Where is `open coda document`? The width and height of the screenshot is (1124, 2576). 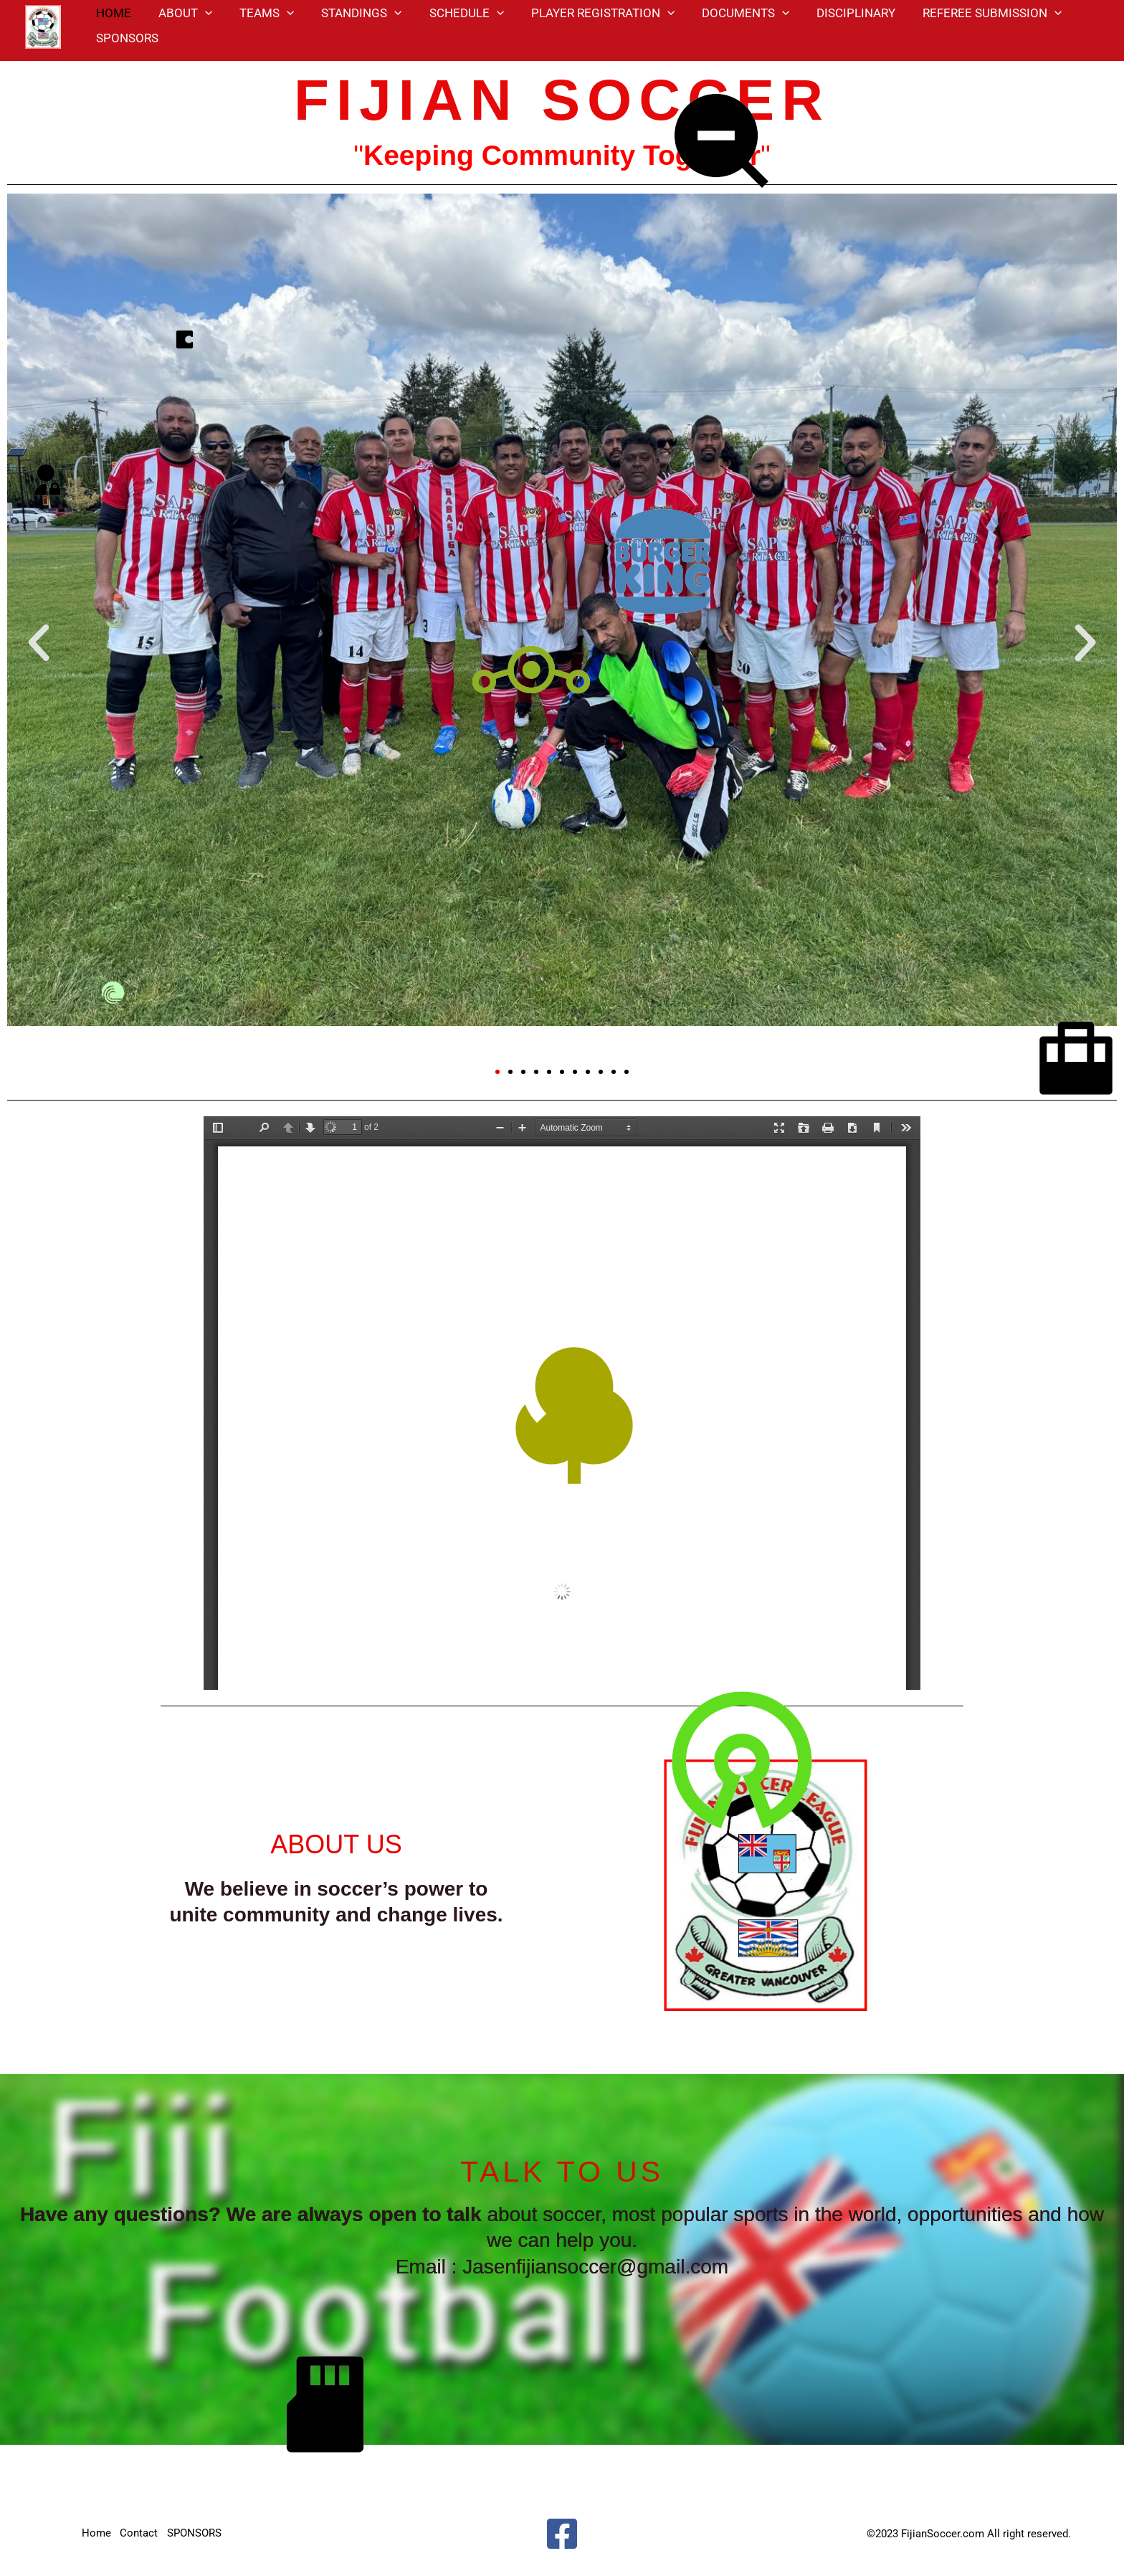
open coda document is located at coordinates (184, 339).